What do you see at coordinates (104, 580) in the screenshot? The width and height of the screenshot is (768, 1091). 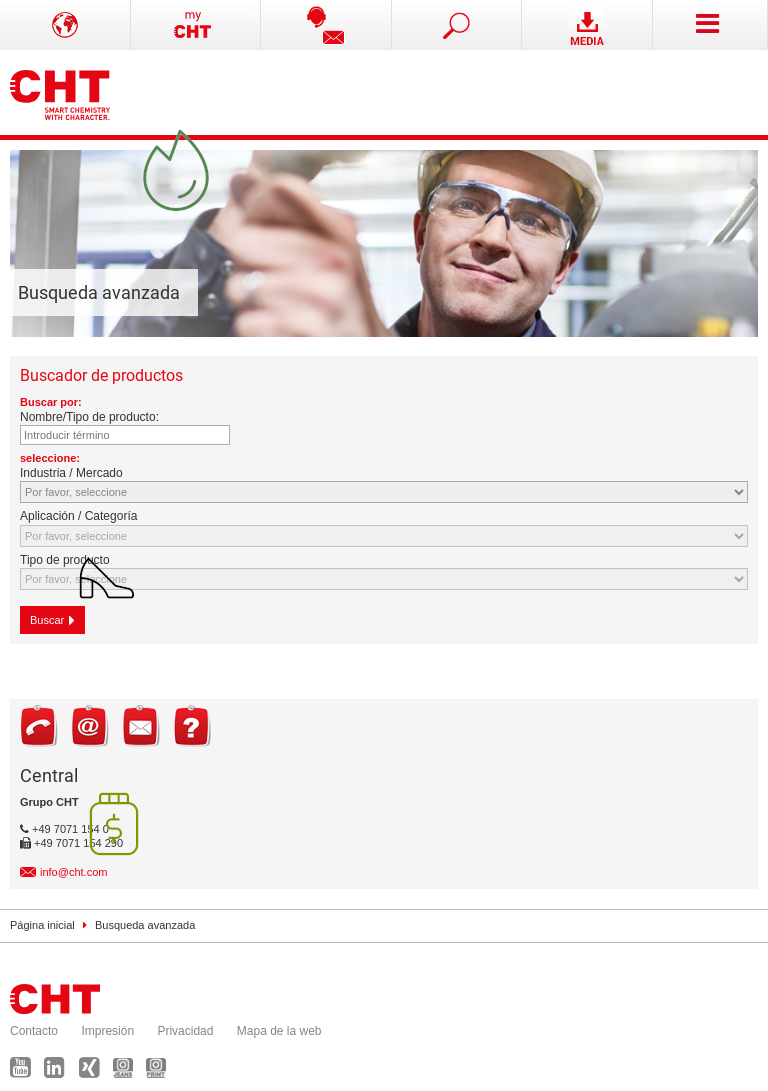 I see `browse women's footwear or shoes` at bounding box center [104, 580].